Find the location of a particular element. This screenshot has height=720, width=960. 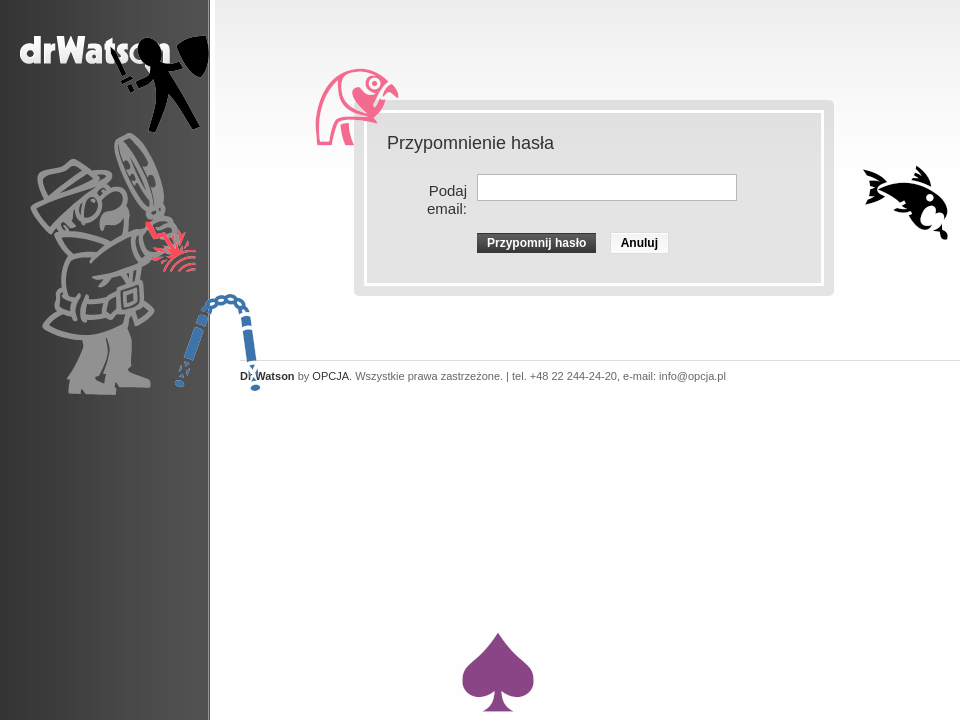

select nunchaku weapon in game inventory is located at coordinates (217, 342).